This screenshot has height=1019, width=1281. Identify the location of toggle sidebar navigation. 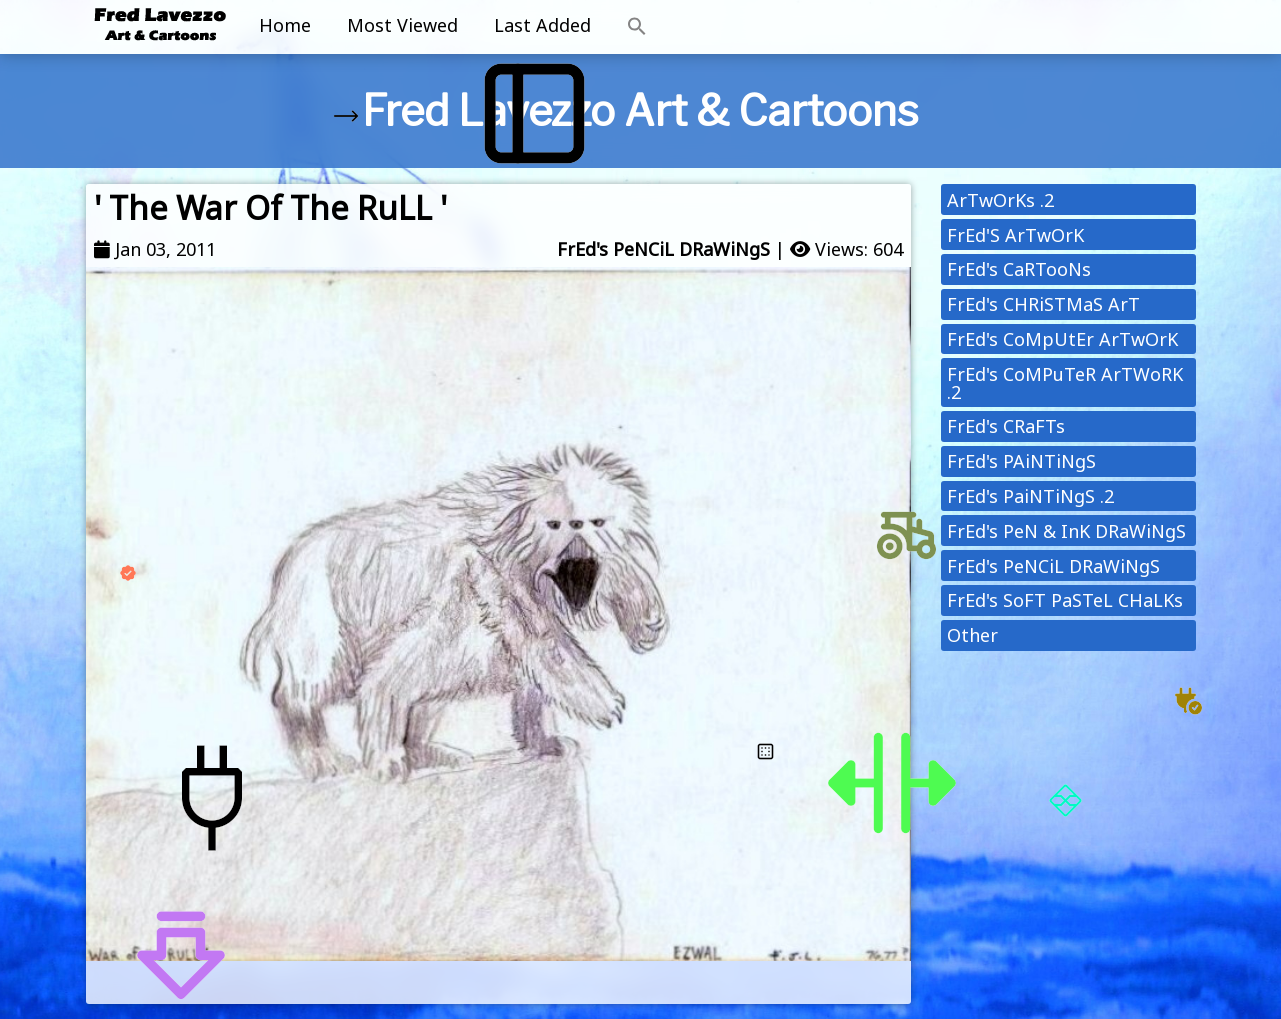
(534, 113).